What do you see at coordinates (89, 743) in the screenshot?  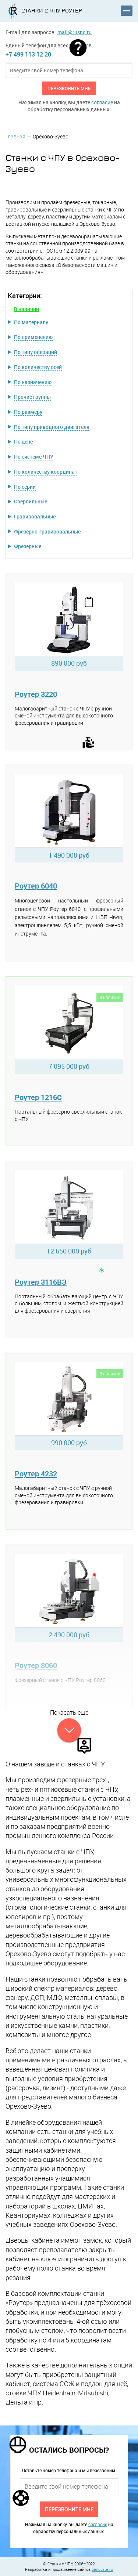 I see `hand sanitizer or hand washing station available` at bounding box center [89, 743].